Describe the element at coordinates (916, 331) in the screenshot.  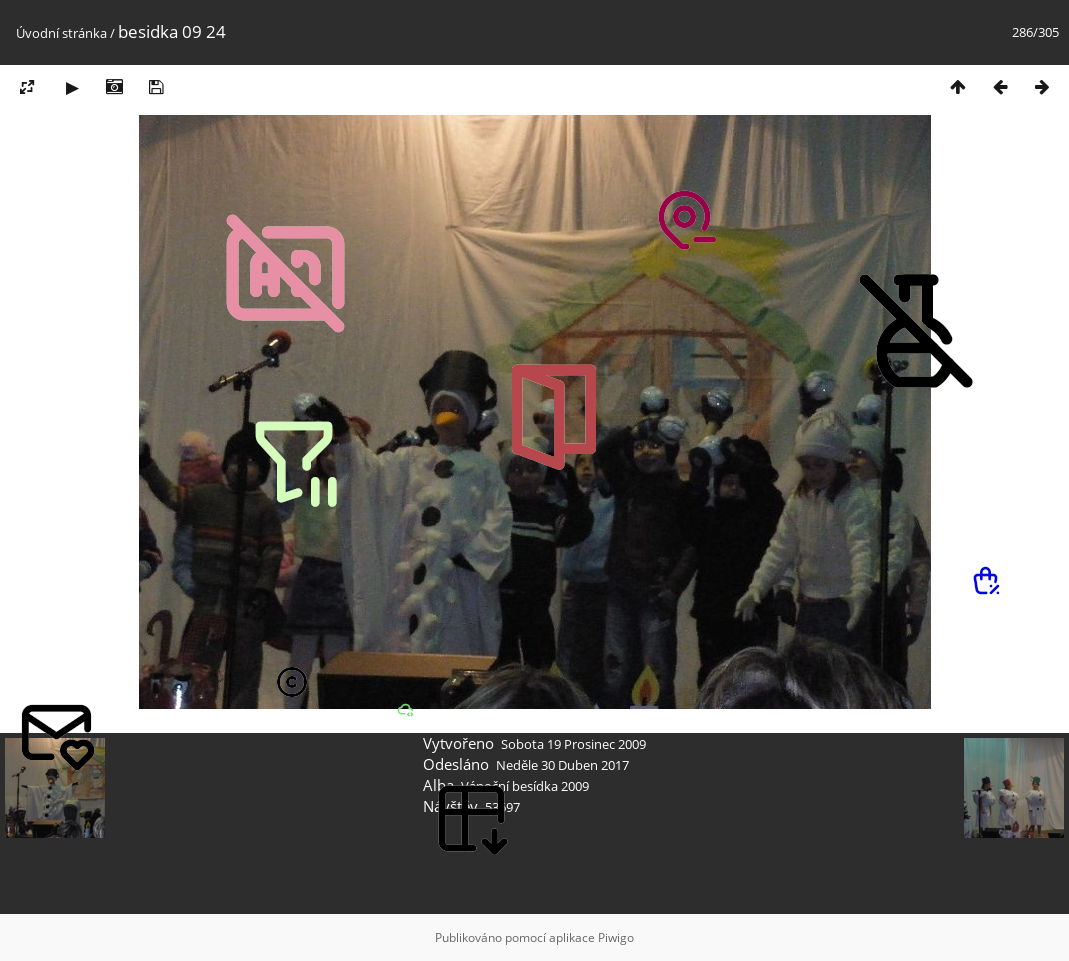
I see `disable lab or experimental features` at that location.